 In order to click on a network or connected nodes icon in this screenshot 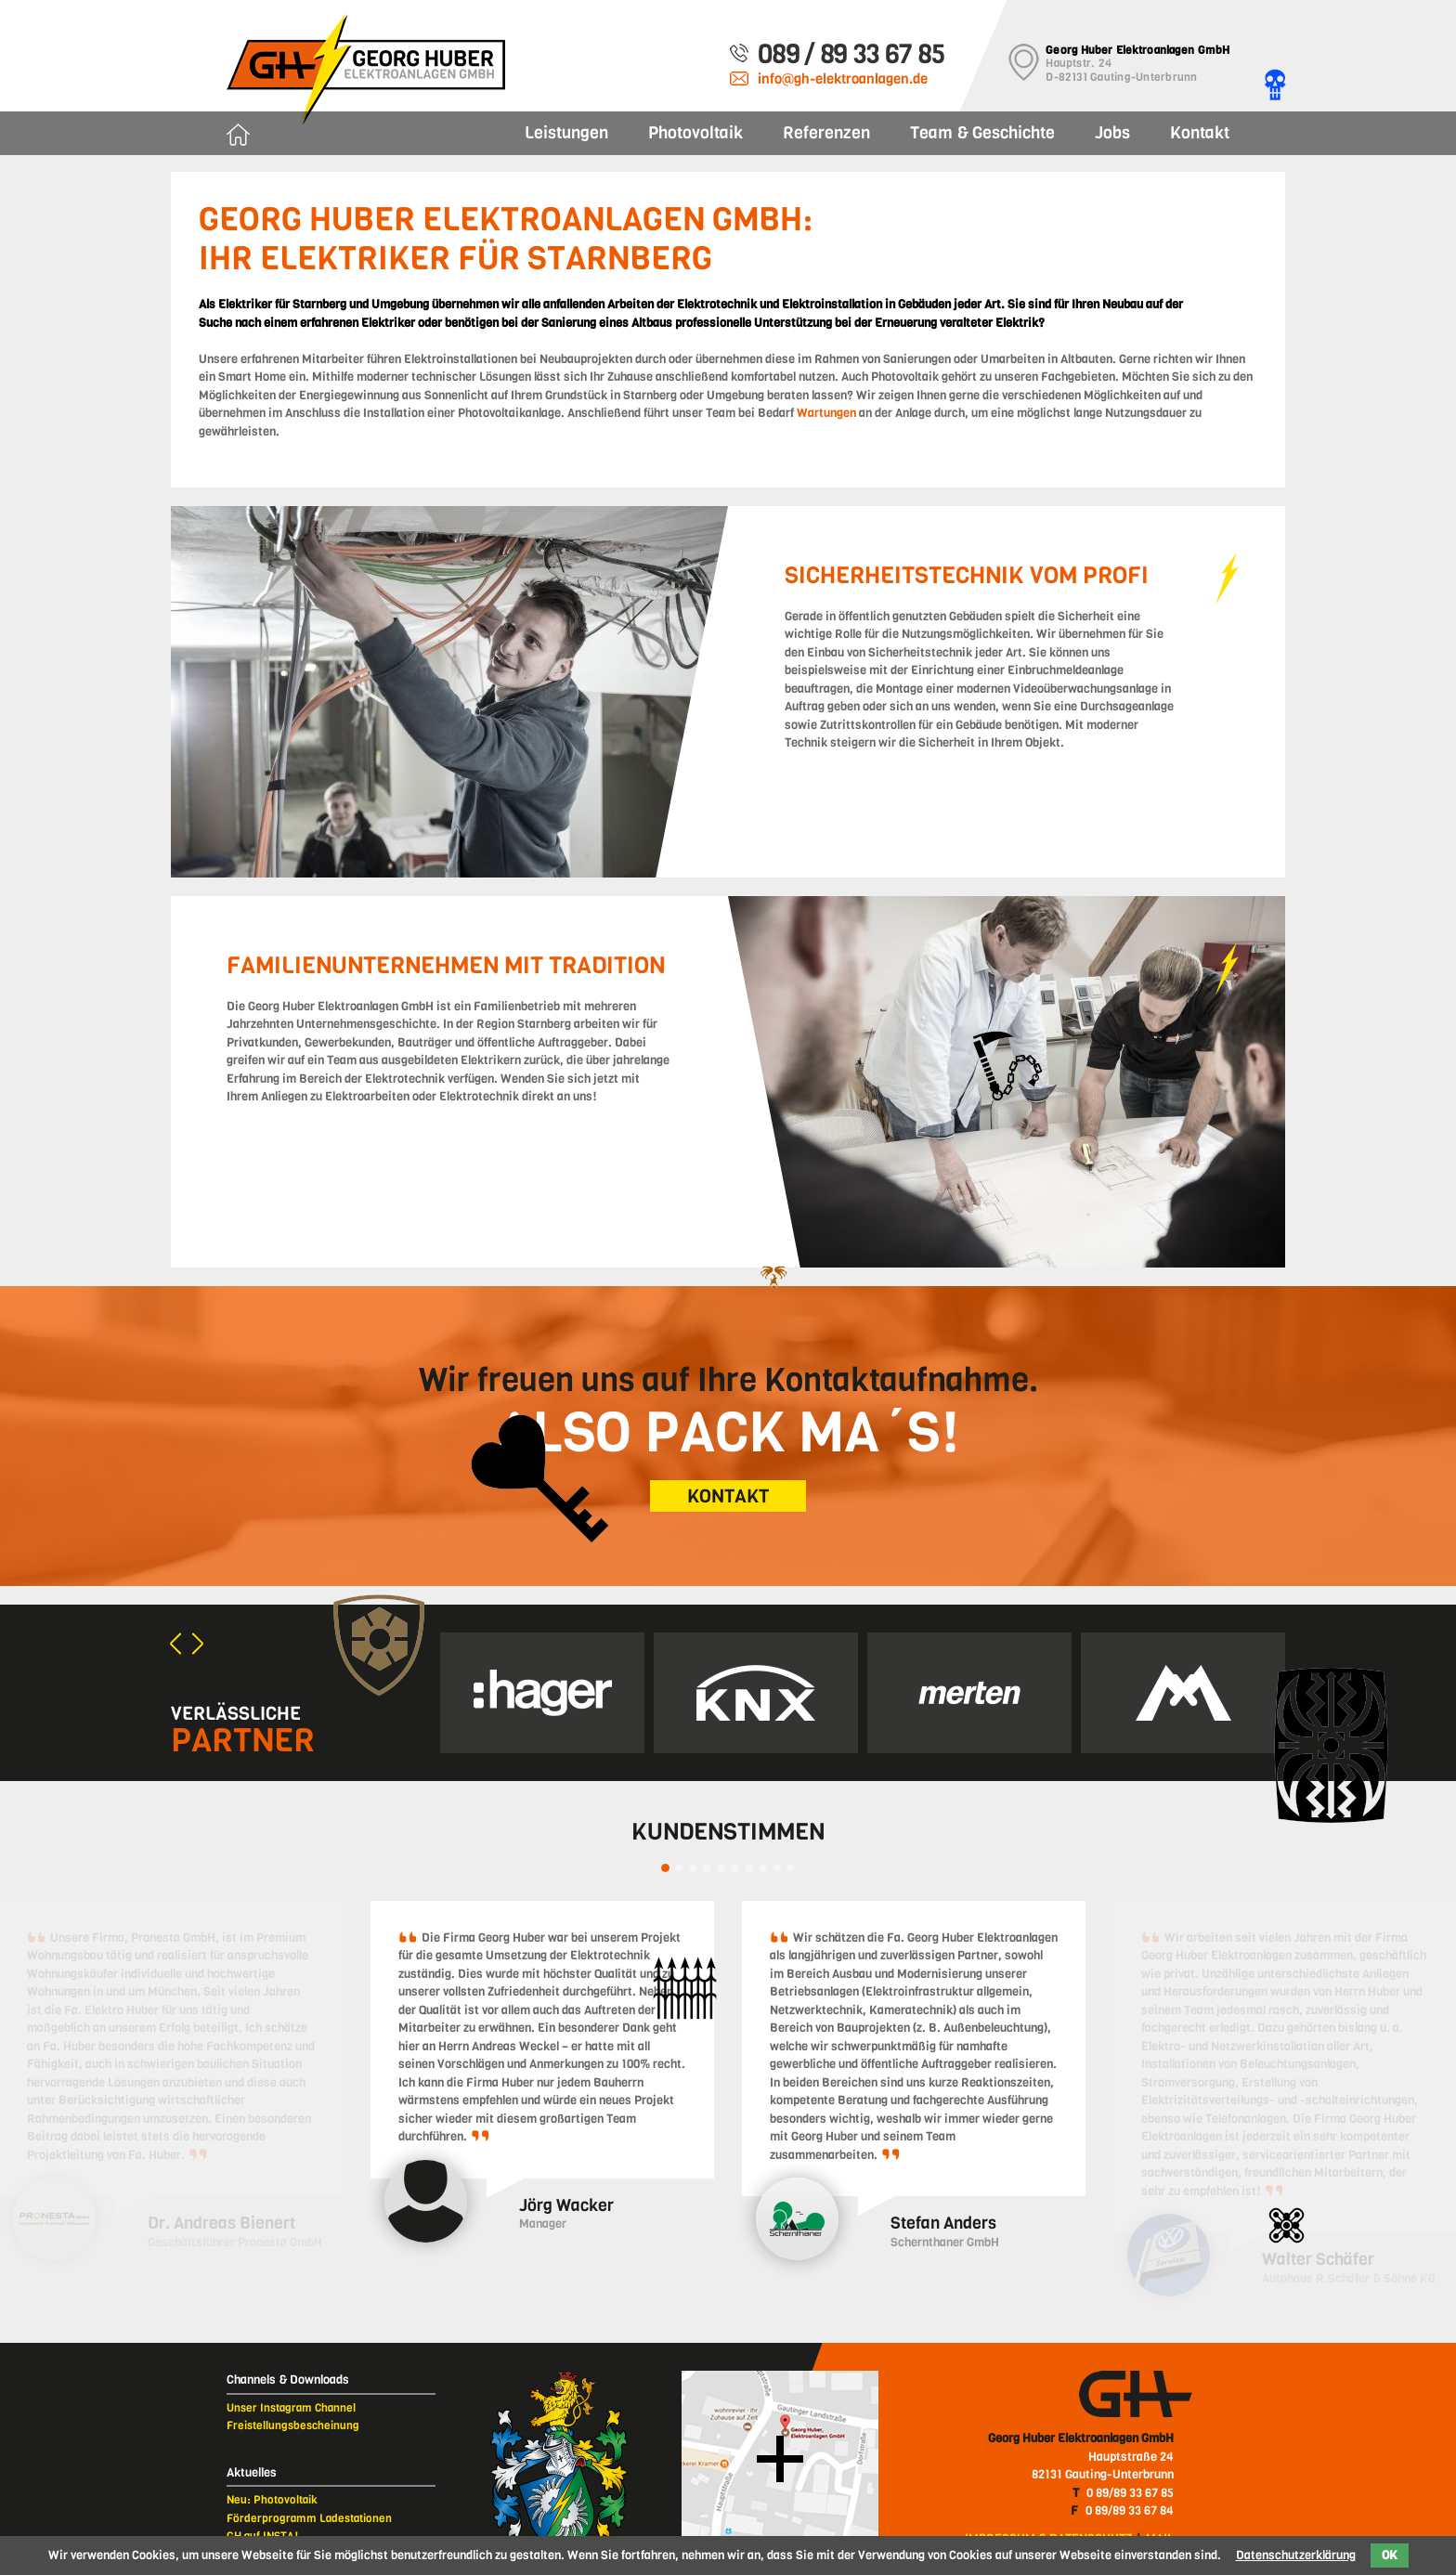, I will do `click(1286, 2225)`.